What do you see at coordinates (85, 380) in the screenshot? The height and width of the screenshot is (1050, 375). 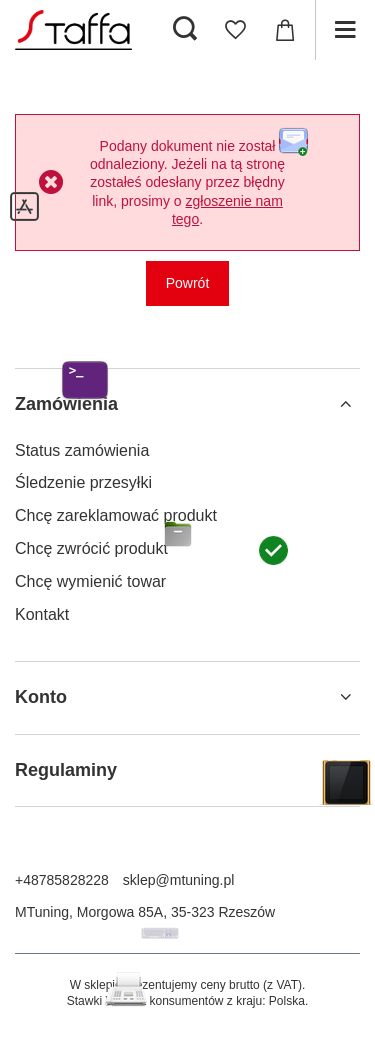 I see `open root terminal with administrator privileges` at bounding box center [85, 380].